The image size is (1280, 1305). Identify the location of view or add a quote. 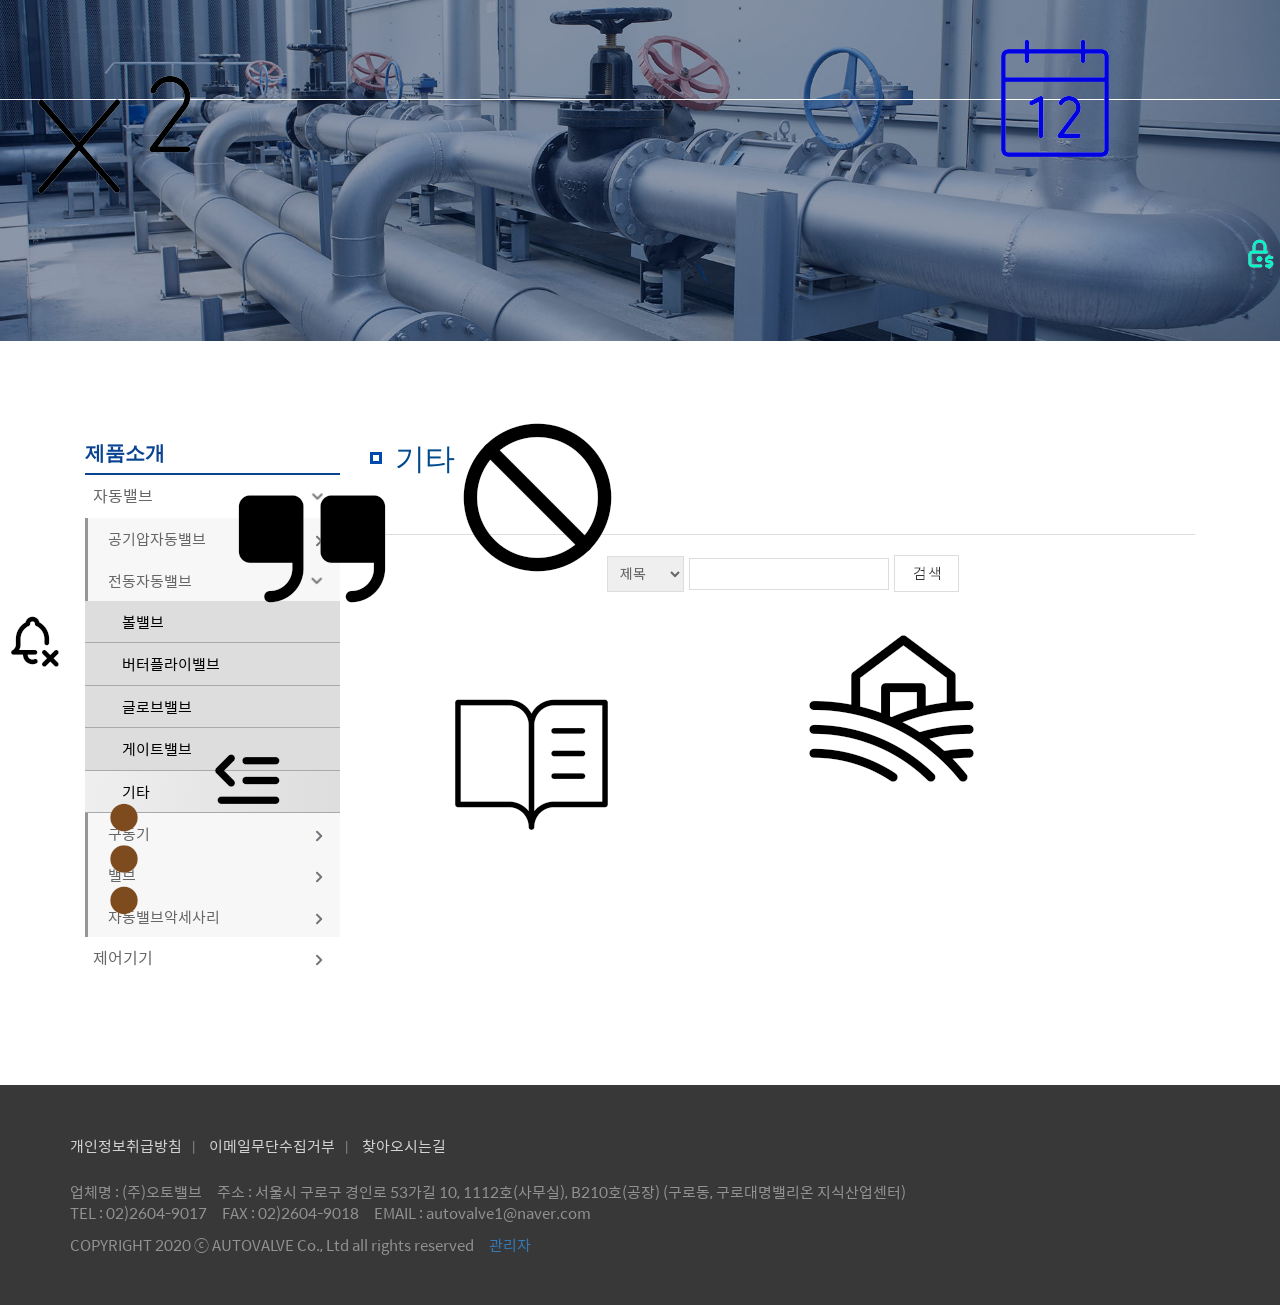
(312, 546).